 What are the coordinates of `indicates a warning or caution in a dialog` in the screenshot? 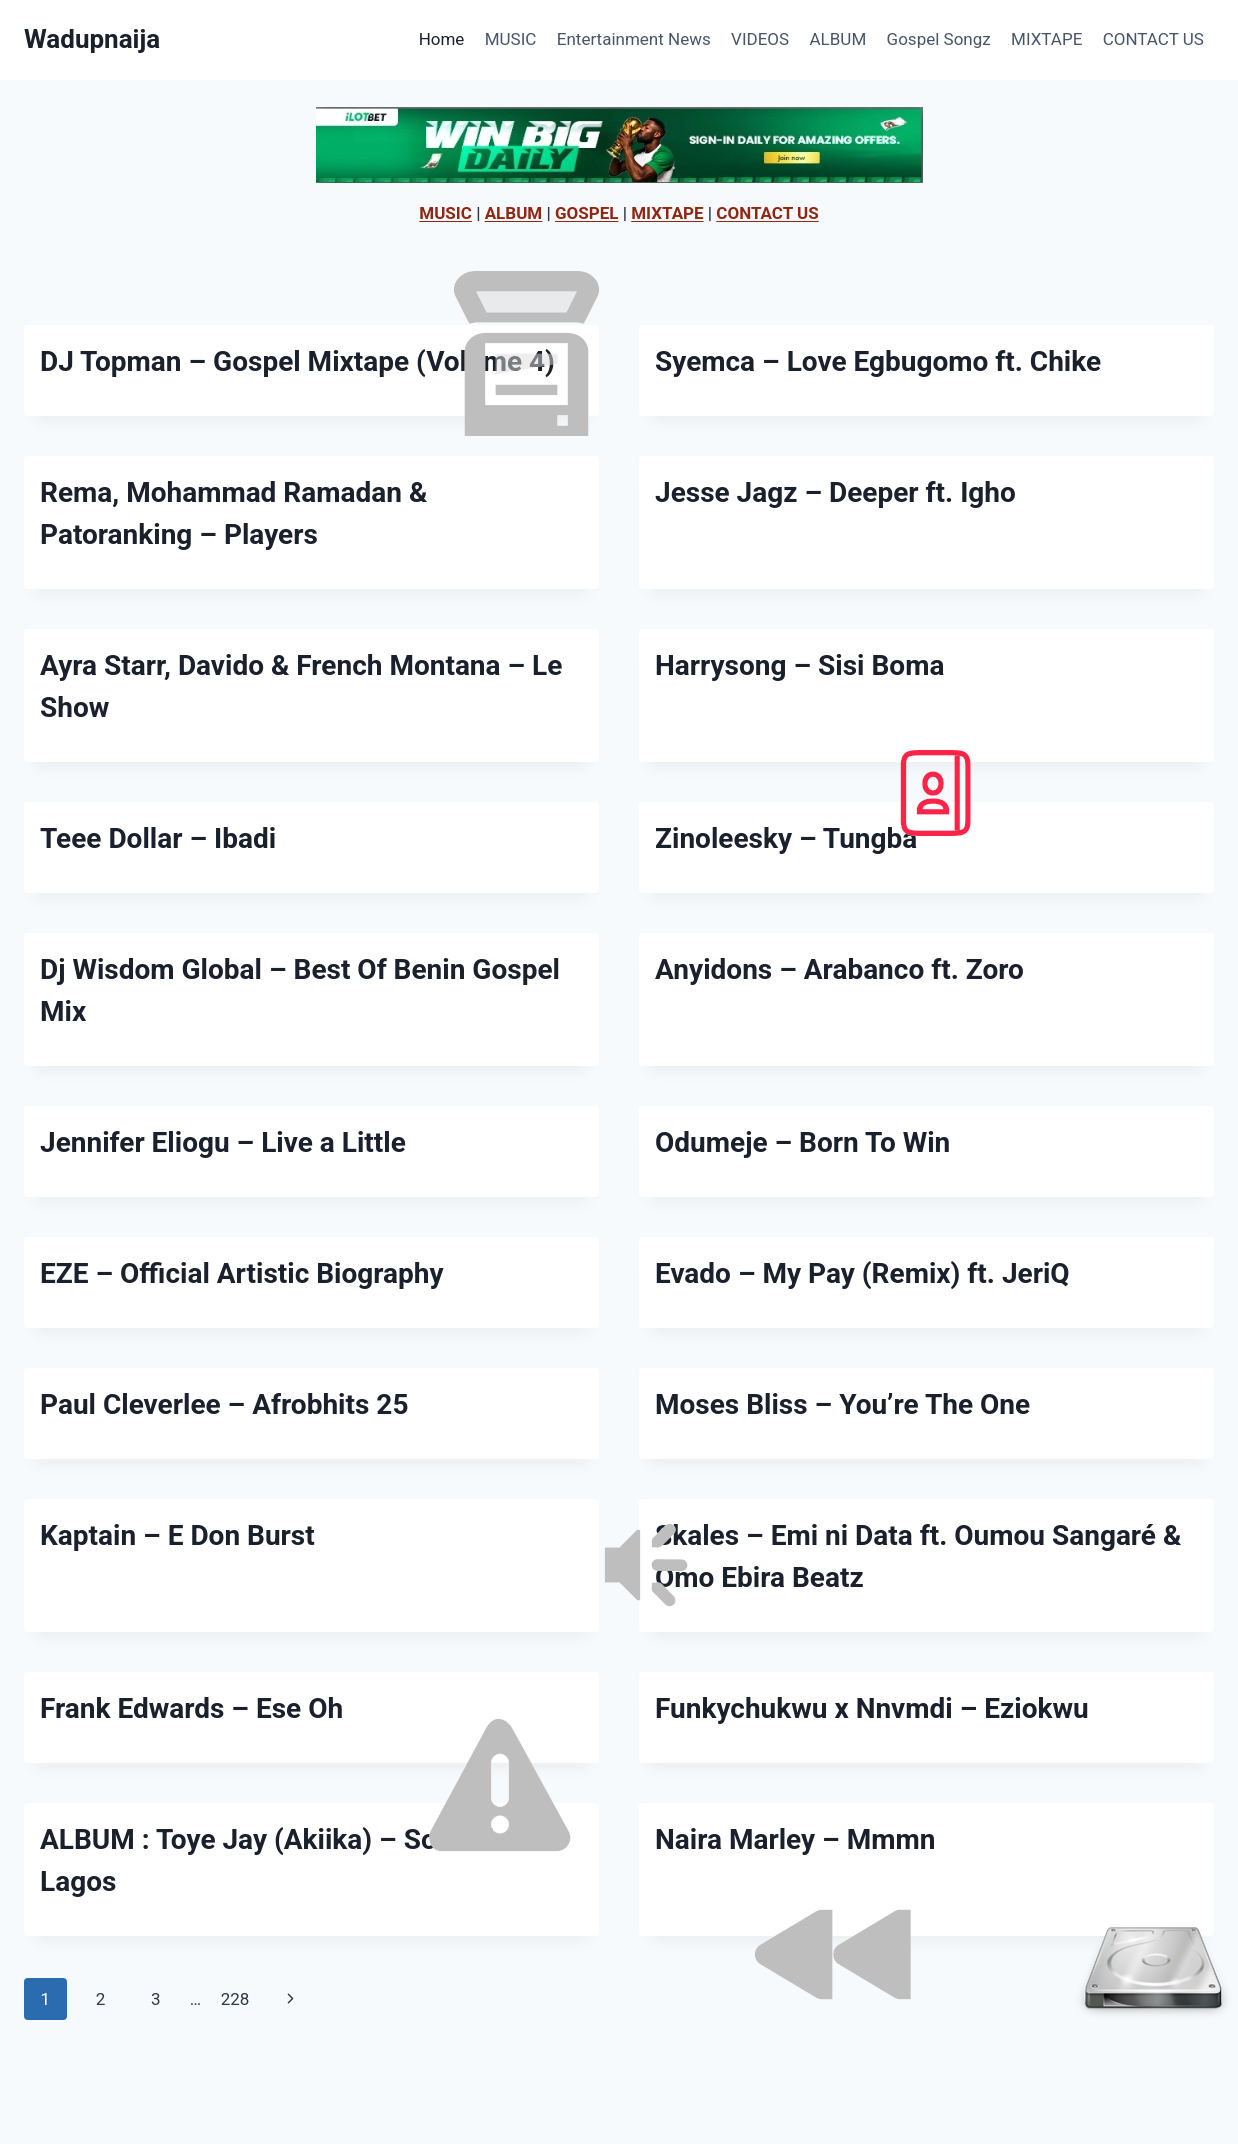 It's located at (500, 1789).